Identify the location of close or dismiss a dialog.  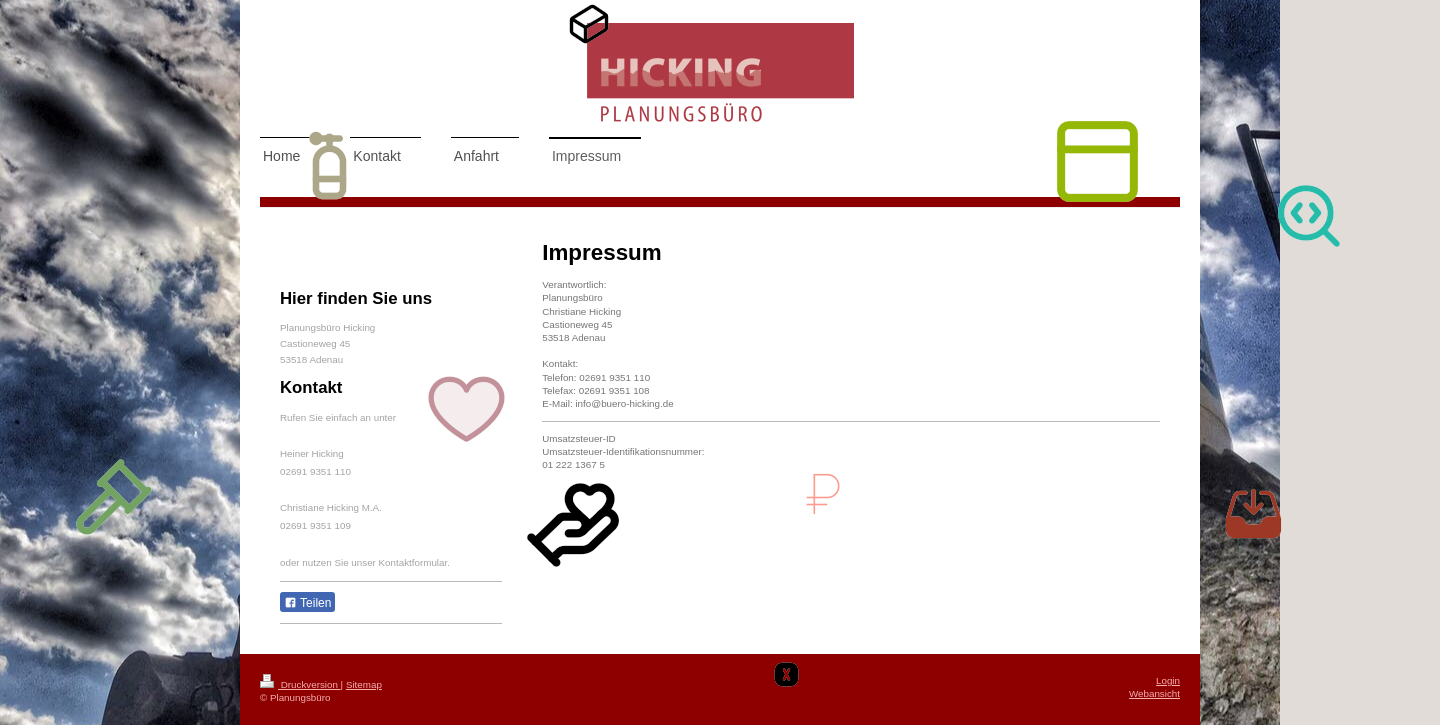
(786, 674).